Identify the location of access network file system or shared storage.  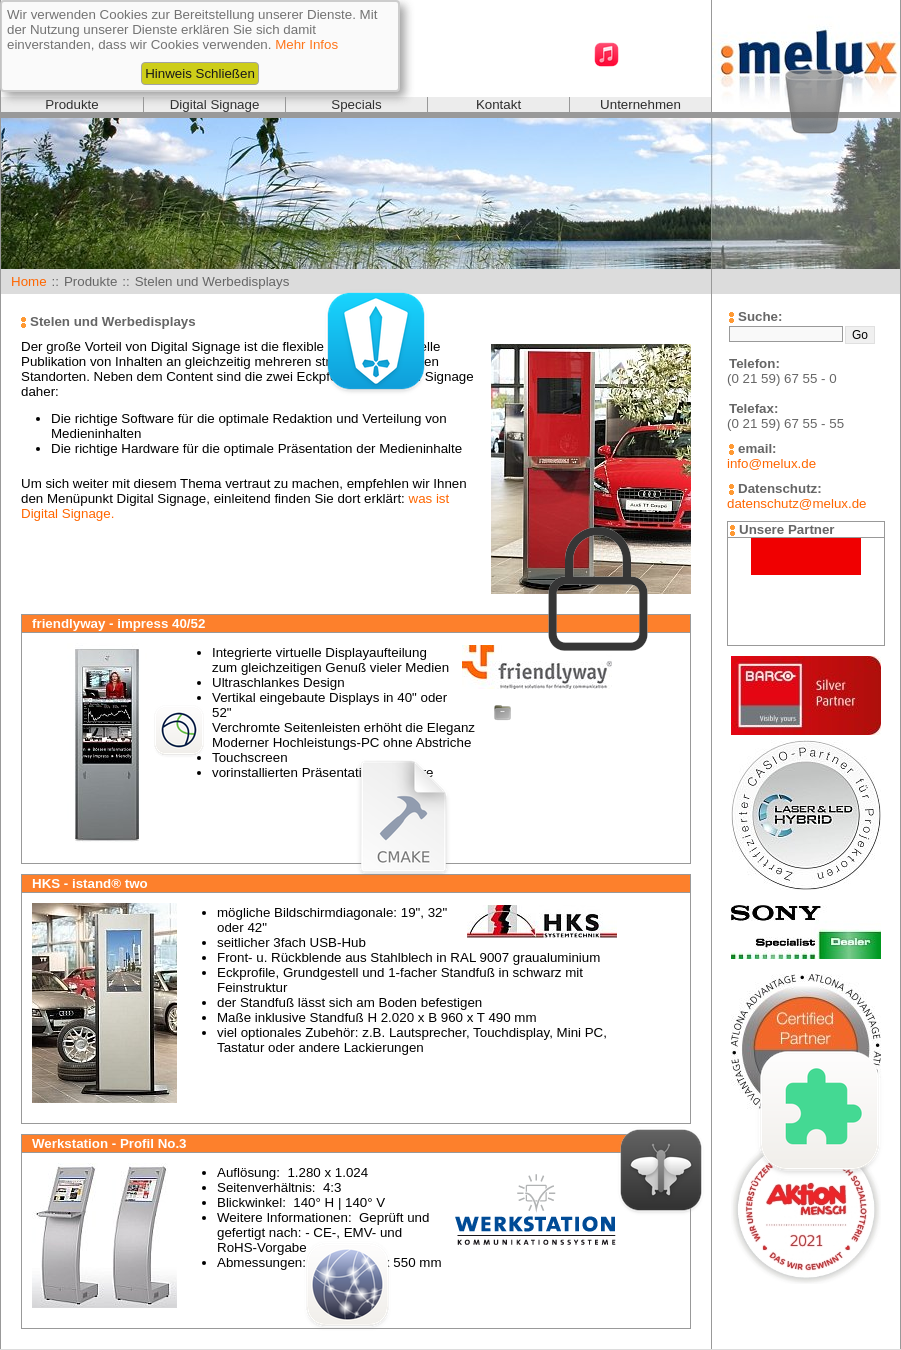
(347, 1284).